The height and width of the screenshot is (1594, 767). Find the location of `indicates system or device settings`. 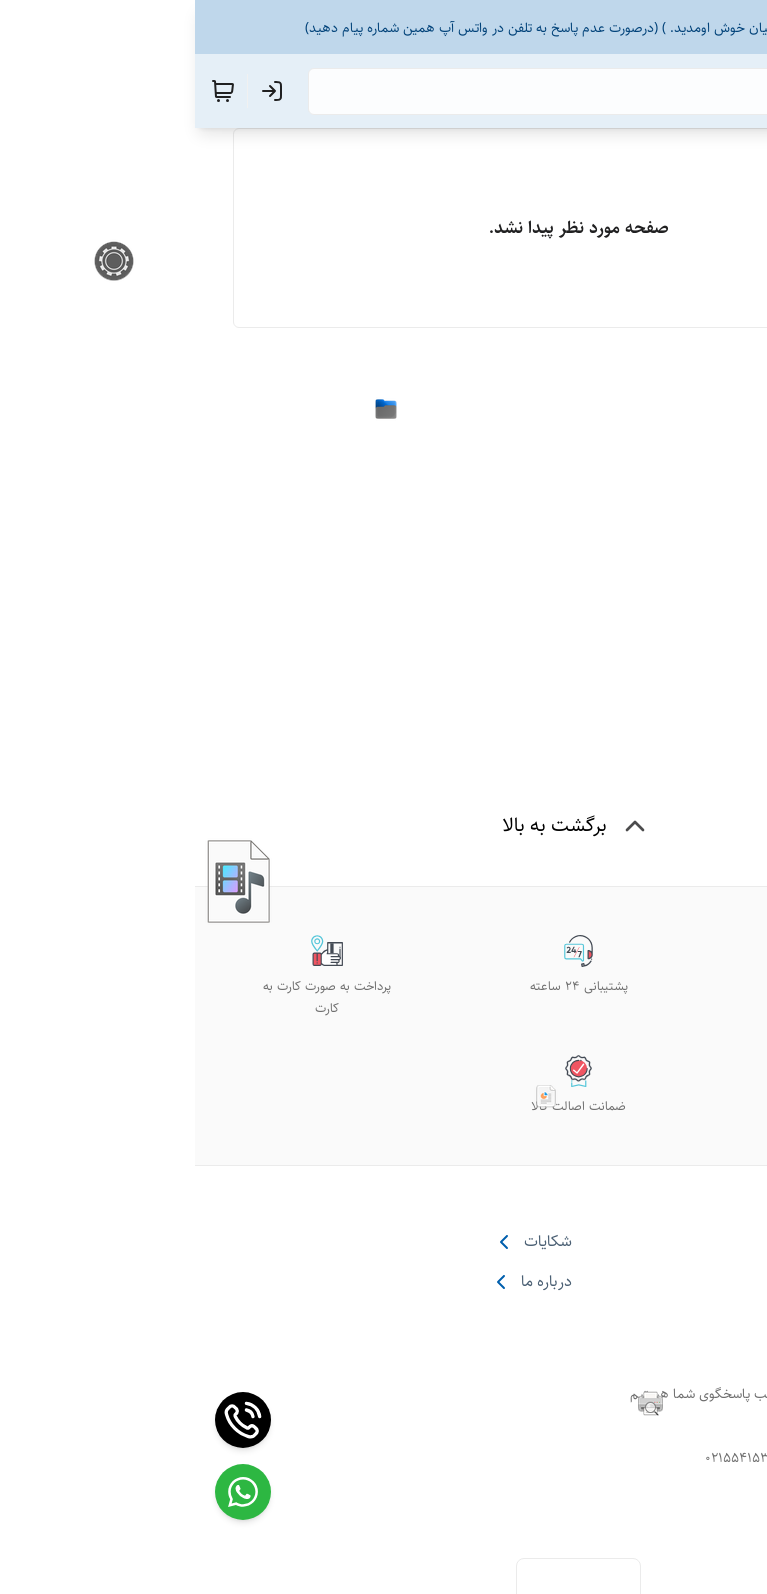

indicates system or device settings is located at coordinates (114, 261).